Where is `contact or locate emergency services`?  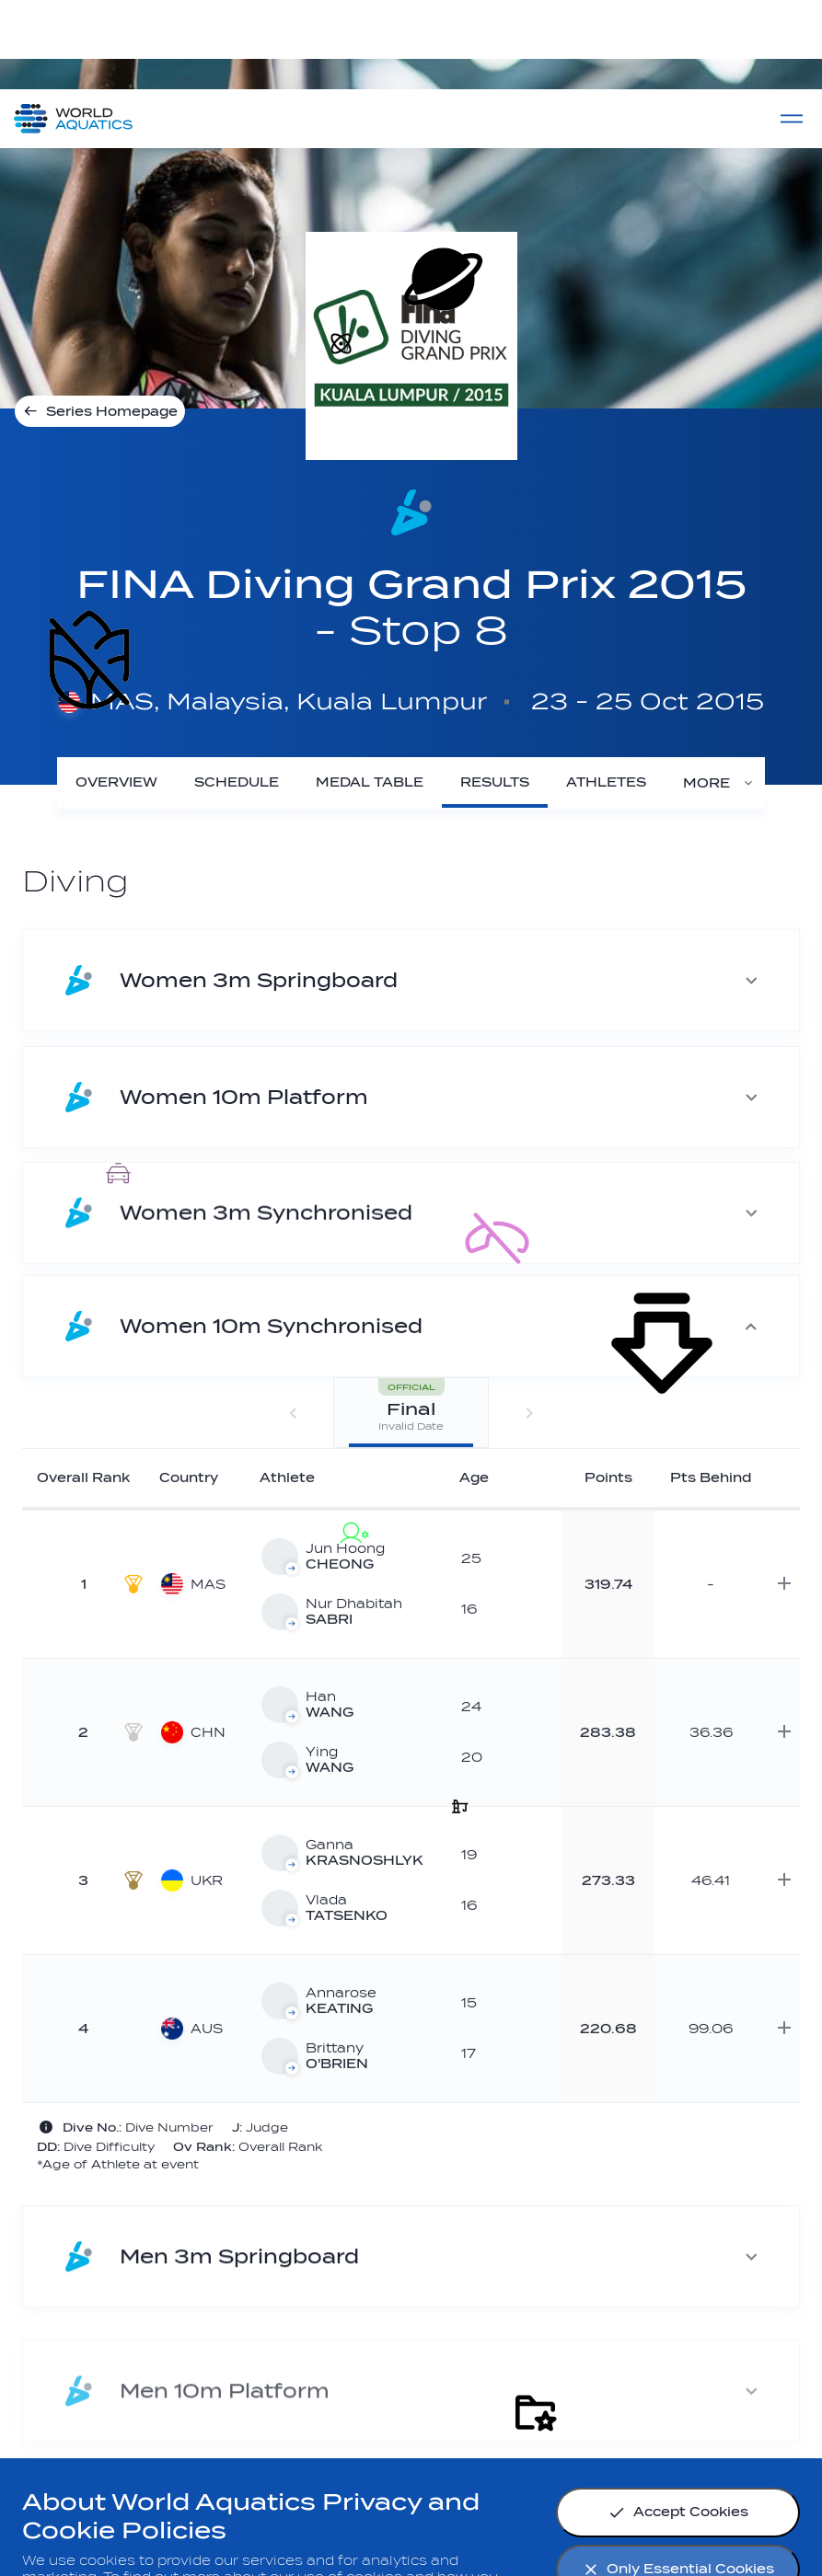 contact or locate emergency services is located at coordinates (118, 1174).